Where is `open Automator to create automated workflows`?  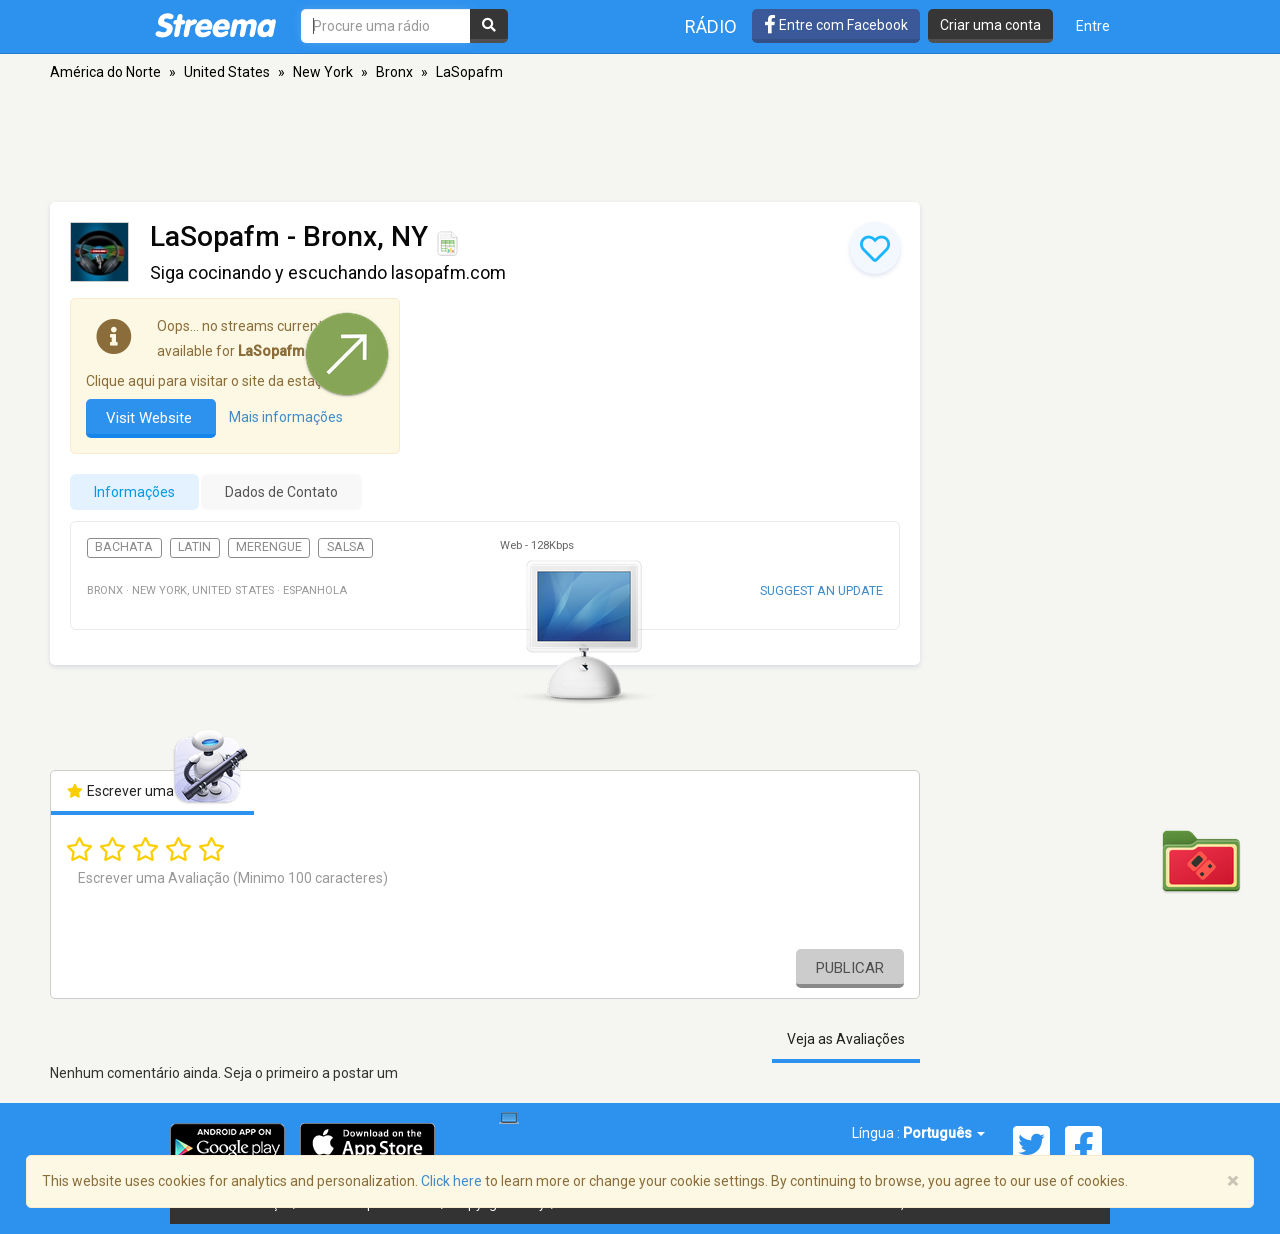 open Automator to create automated workflows is located at coordinates (207, 769).